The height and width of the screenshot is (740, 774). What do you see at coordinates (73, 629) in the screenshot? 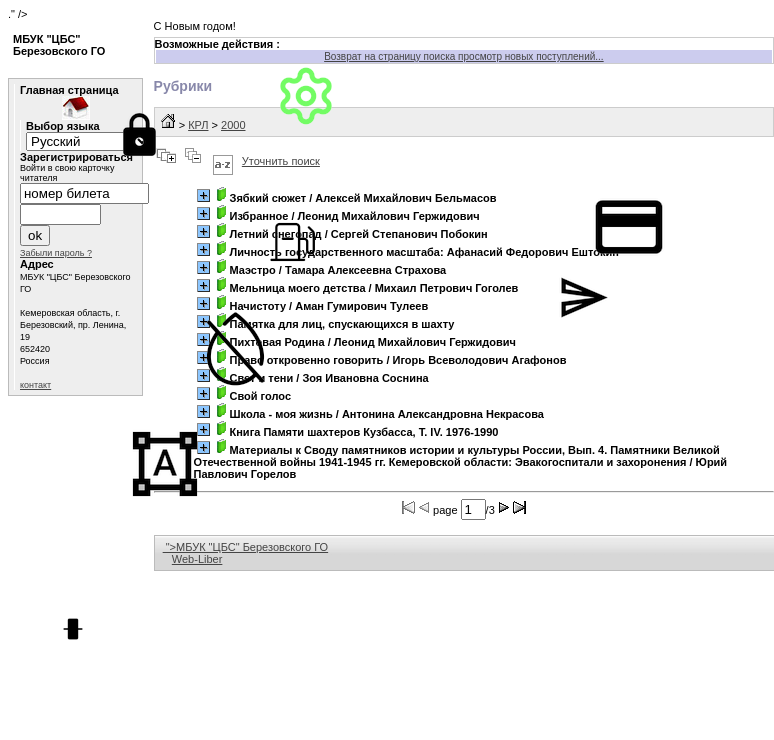
I see `align object to vertical center` at bounding box center [73, 629].